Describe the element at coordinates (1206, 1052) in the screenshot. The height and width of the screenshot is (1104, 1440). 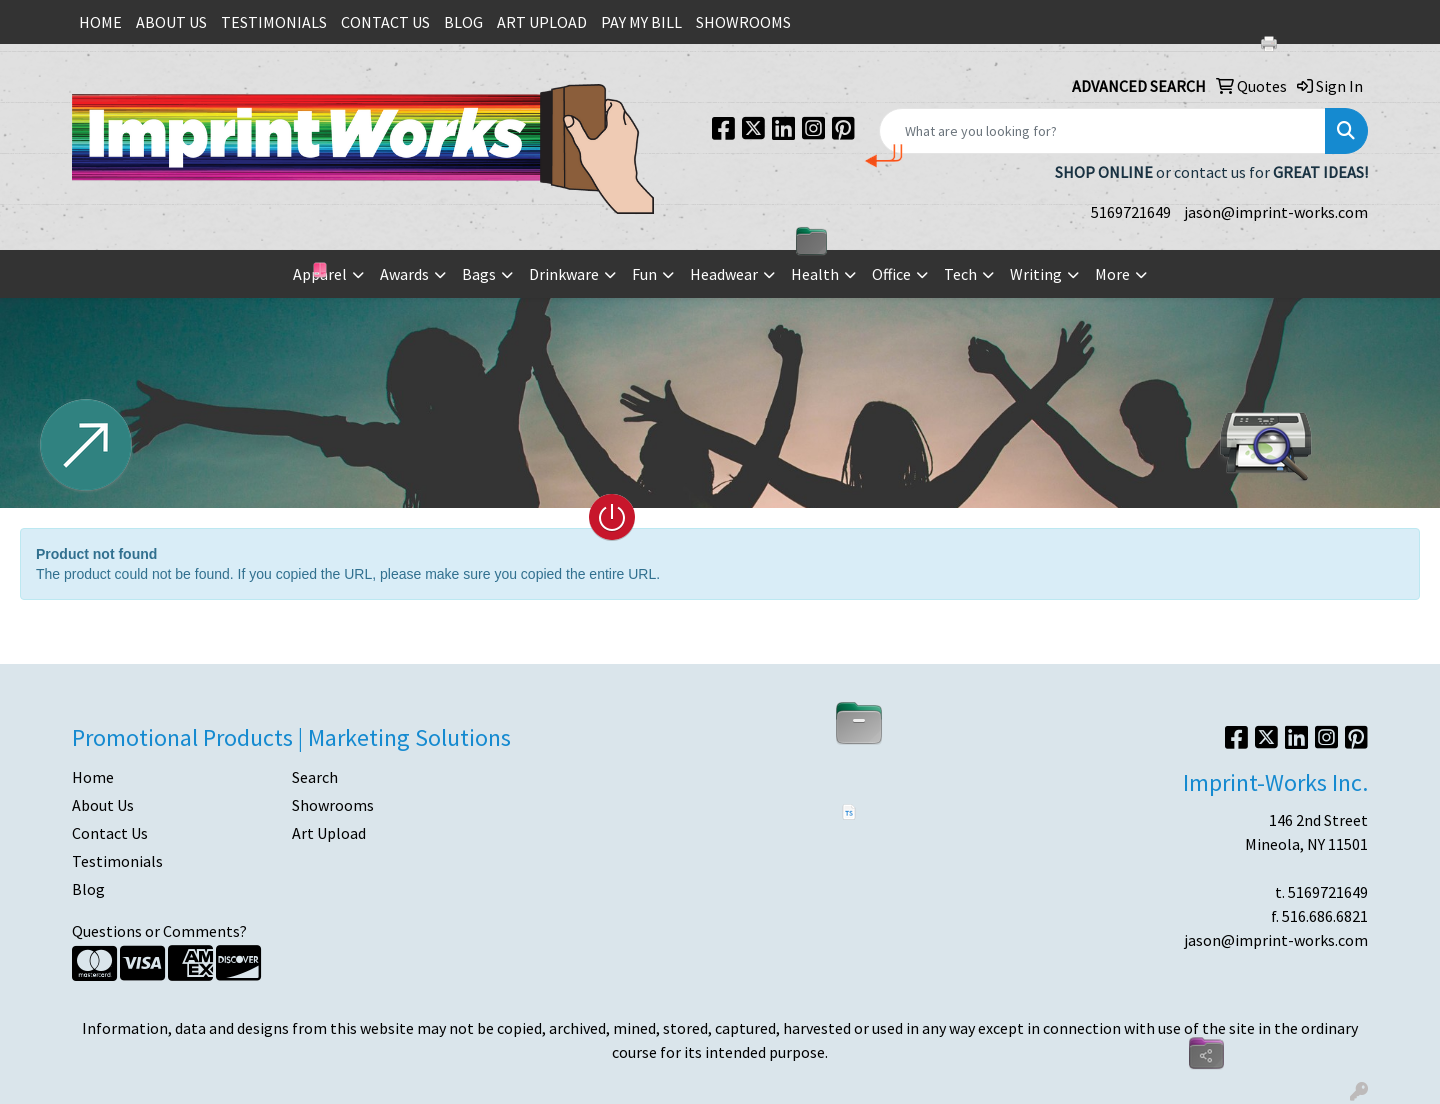
I see `open your public shared folder` at that location.